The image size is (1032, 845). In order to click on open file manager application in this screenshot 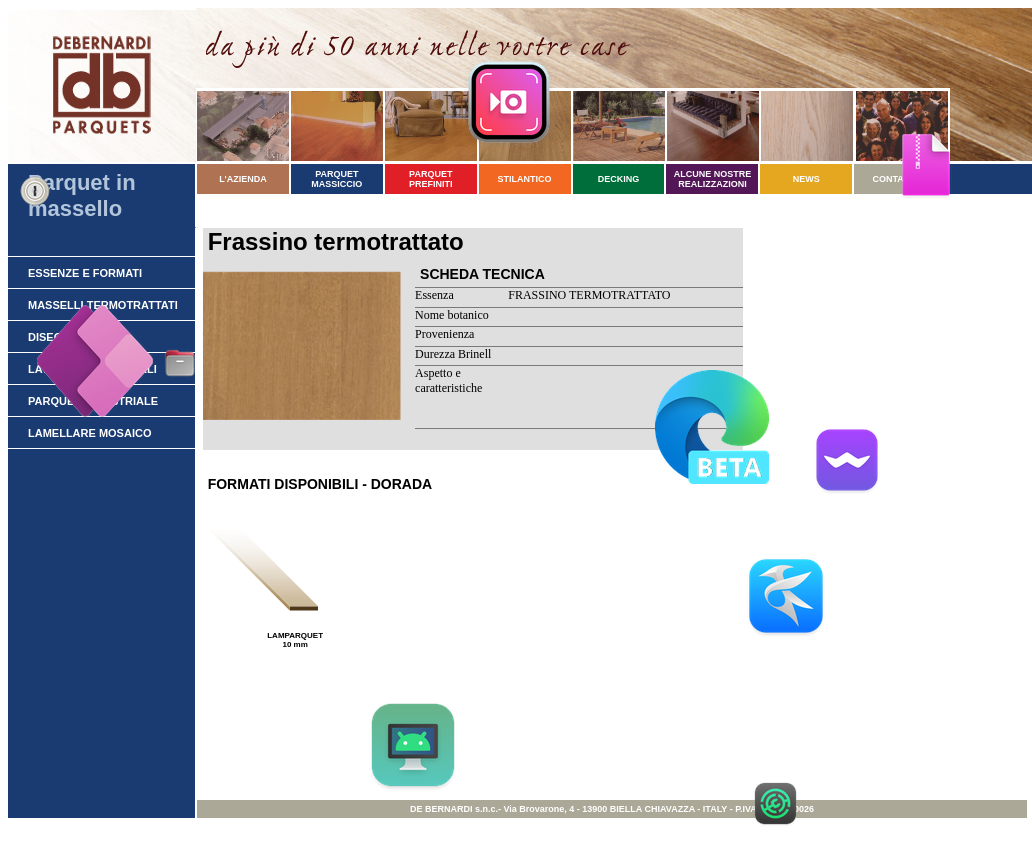, I will do `click(180, 363)`.